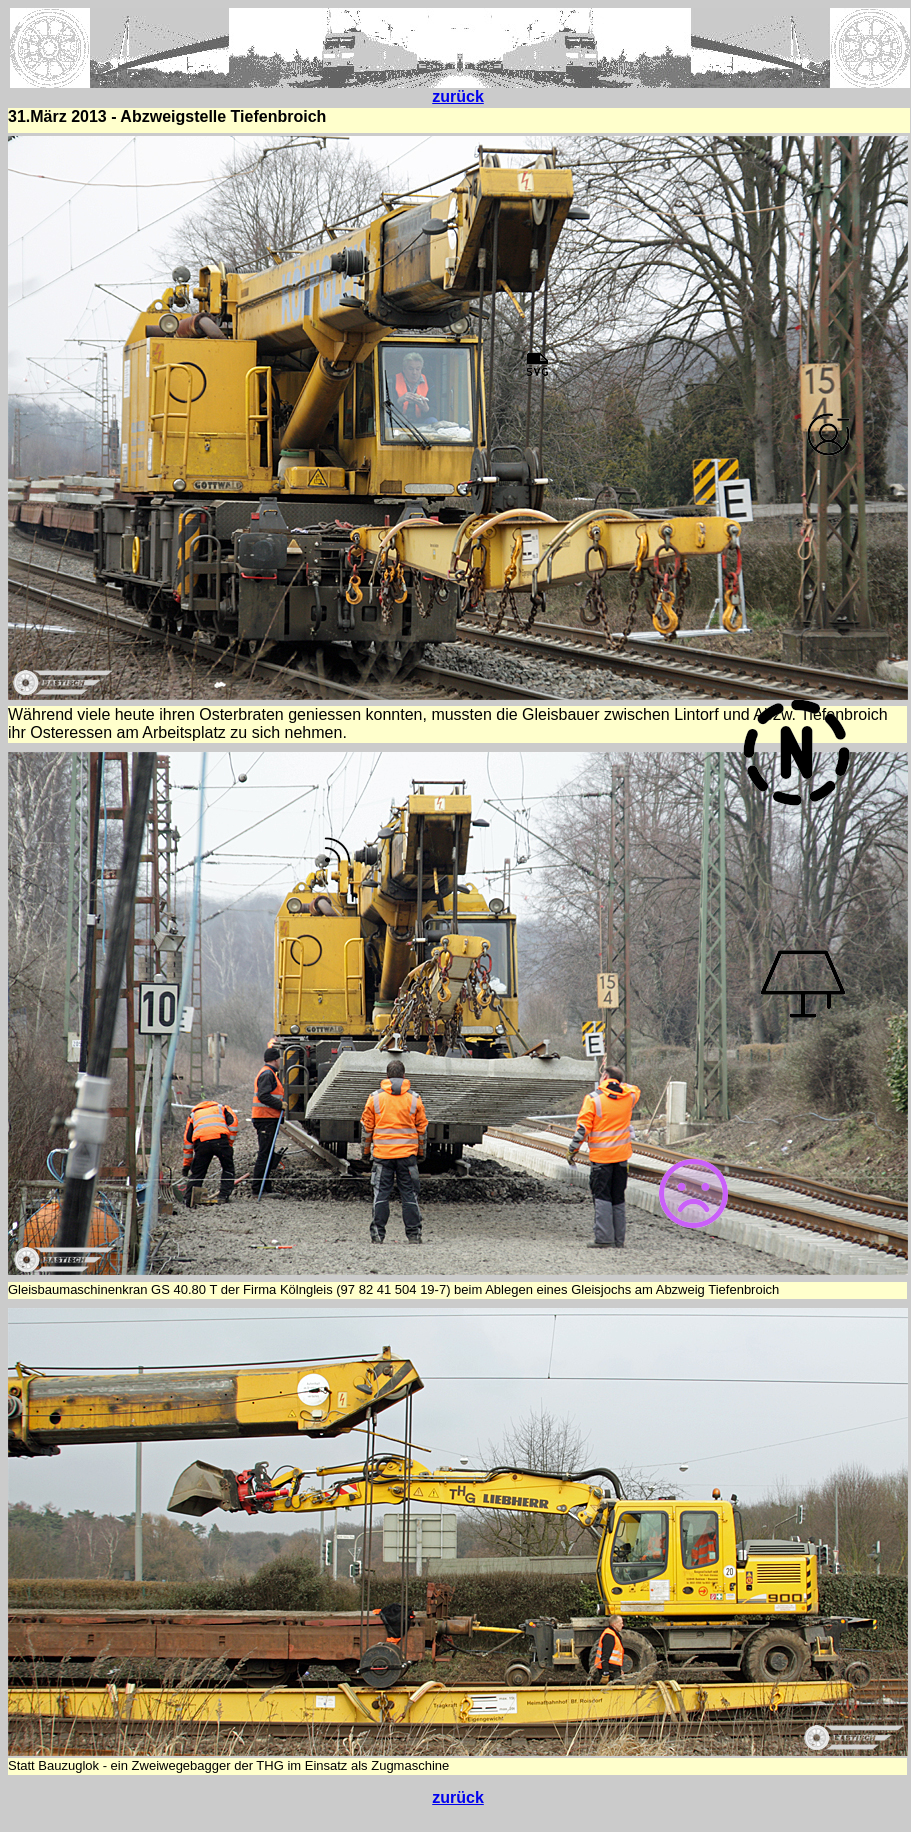 This screenshot has height=1832, width=911. I want to click on remove a user from your contacts, so click(828, 434).